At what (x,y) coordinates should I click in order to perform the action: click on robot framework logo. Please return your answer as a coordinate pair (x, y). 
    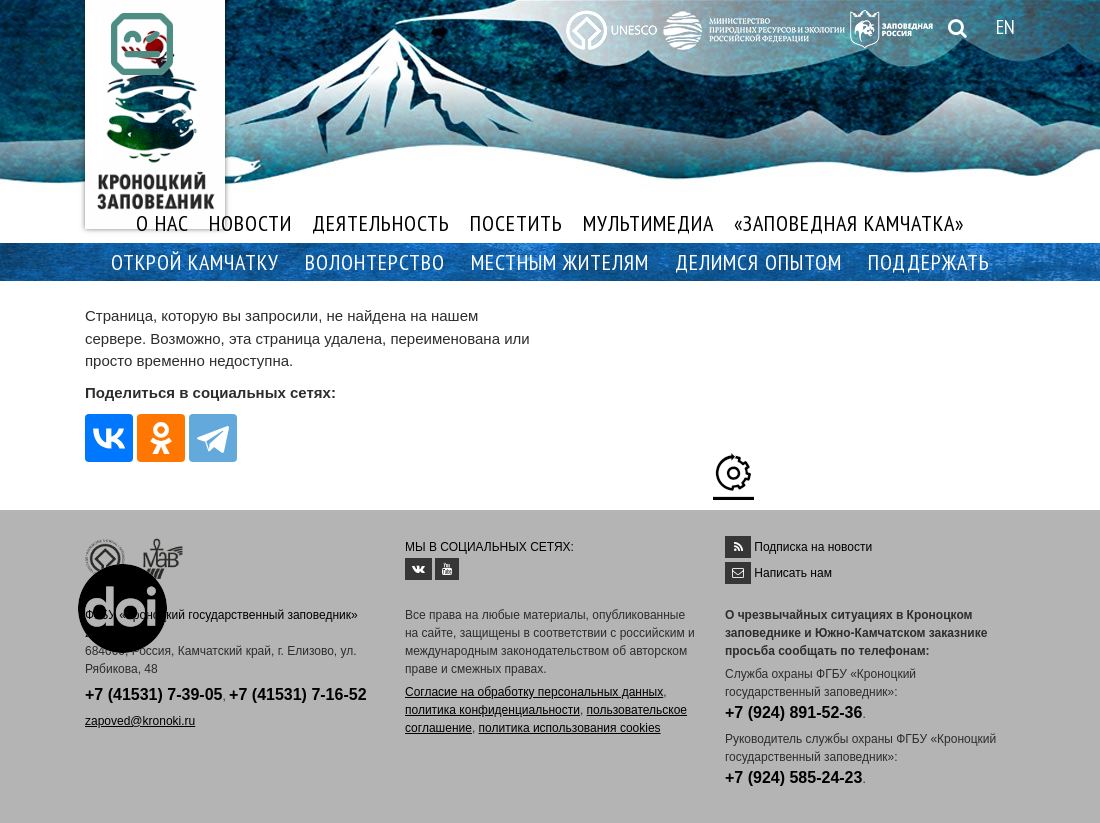
    Looking at the image, I should click on (142, 44).